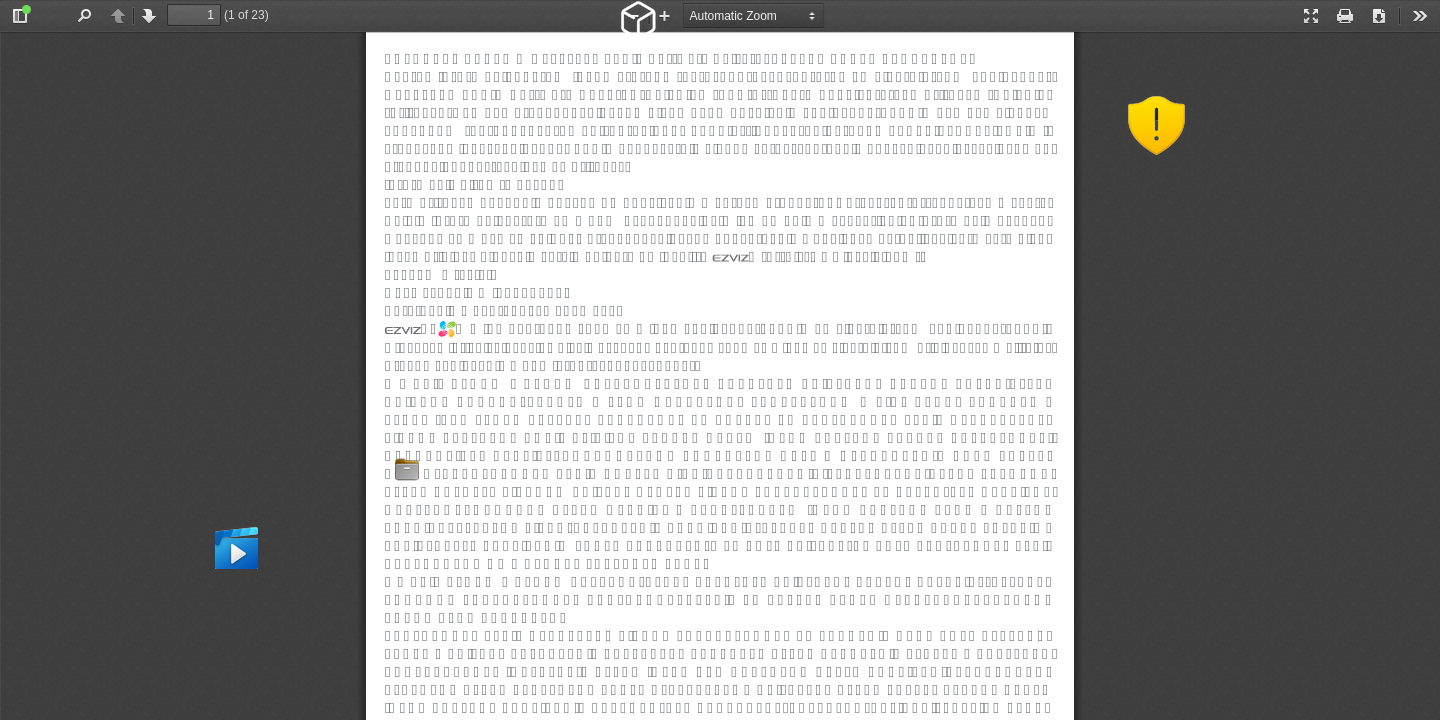  I want to click on open the movies app, so click(236, 547).